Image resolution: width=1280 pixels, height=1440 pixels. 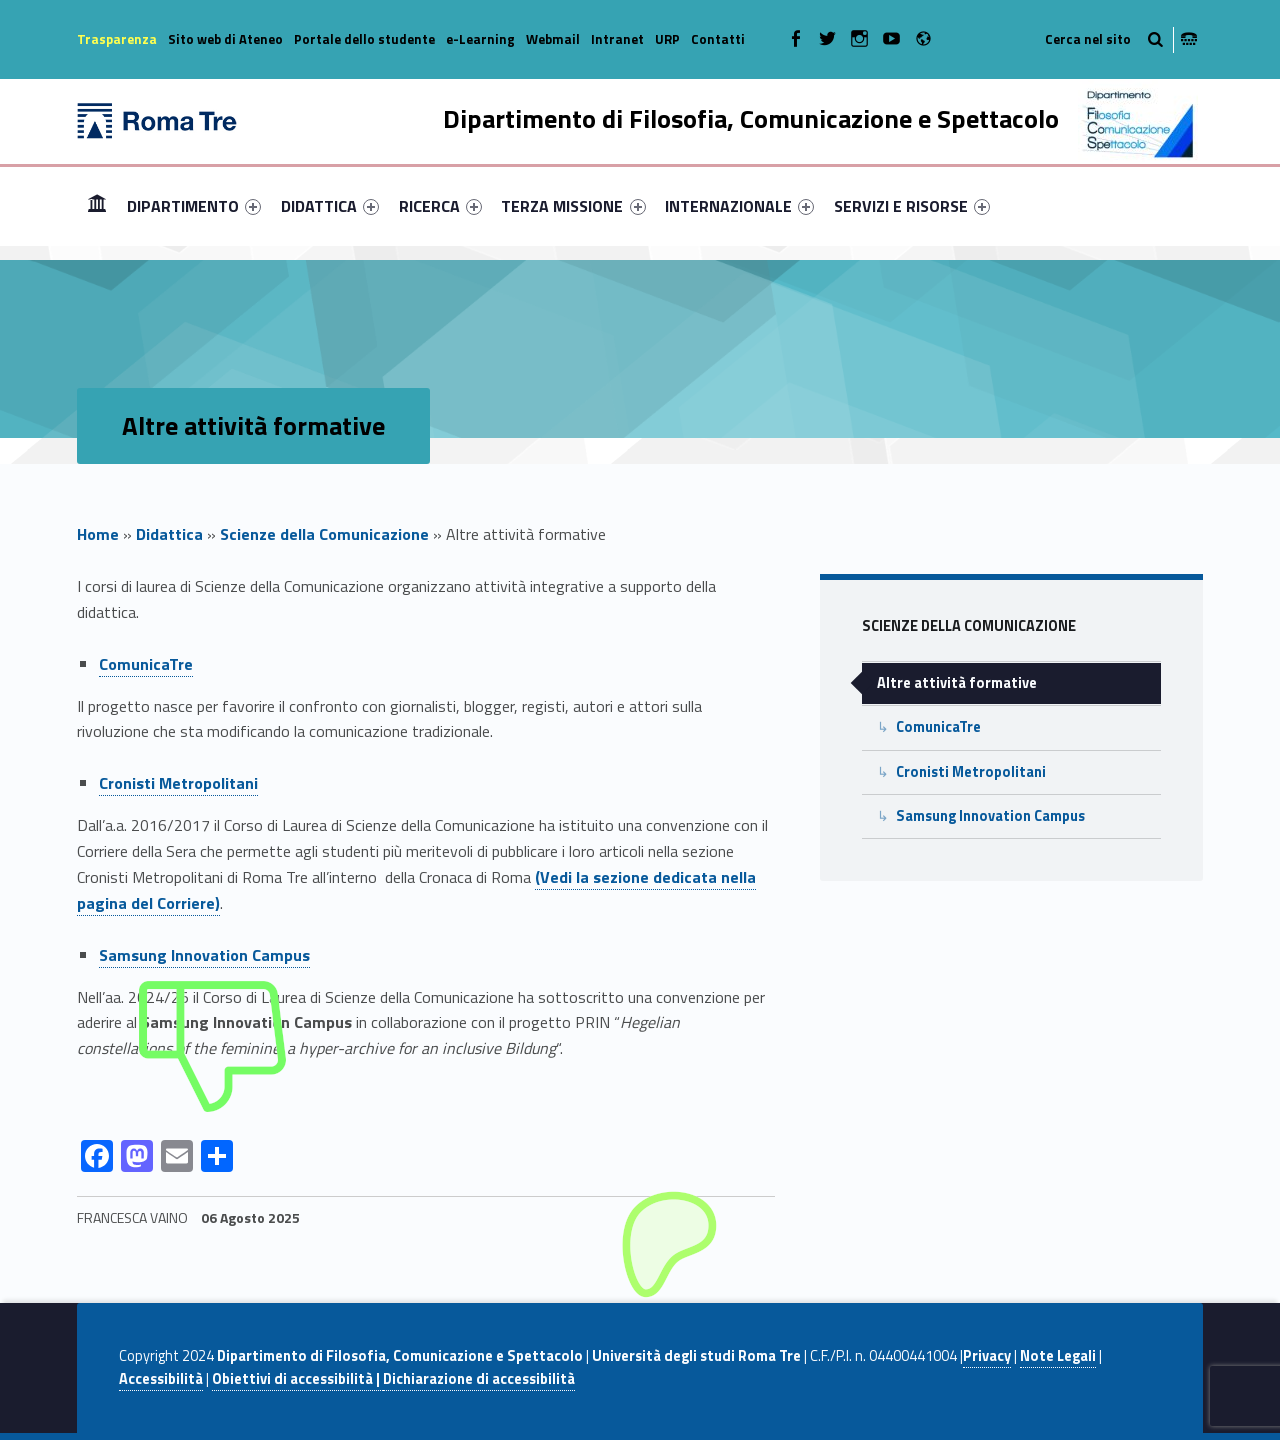 What do you see at coordinates (212, 1038) in the screenshot?
I see `dislike or downvote content` at bounding box center [212, 1038].